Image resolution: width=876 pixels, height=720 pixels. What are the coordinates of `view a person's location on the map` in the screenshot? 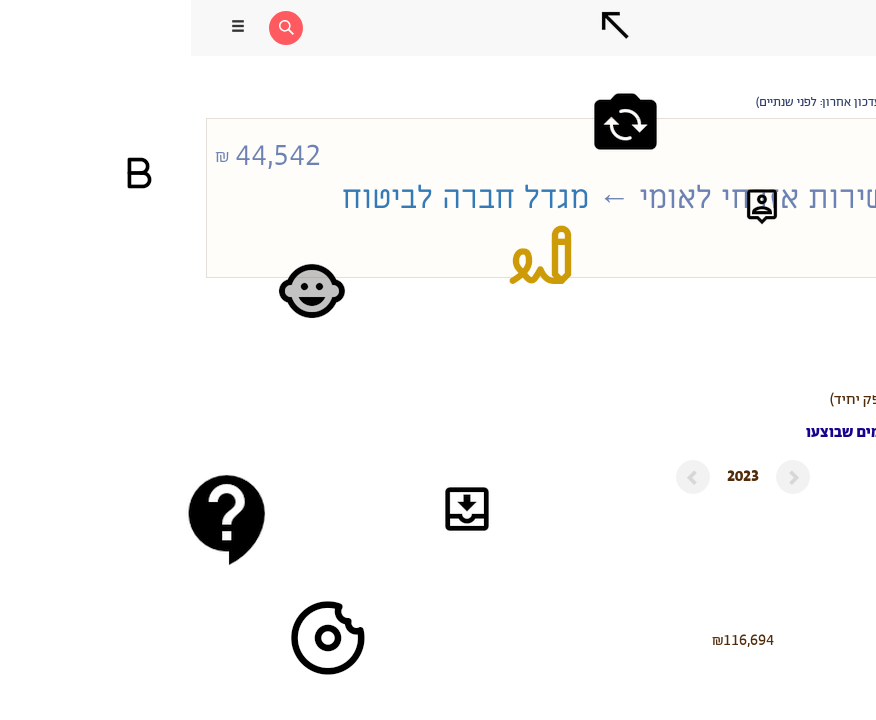 It's located at (762, 206).